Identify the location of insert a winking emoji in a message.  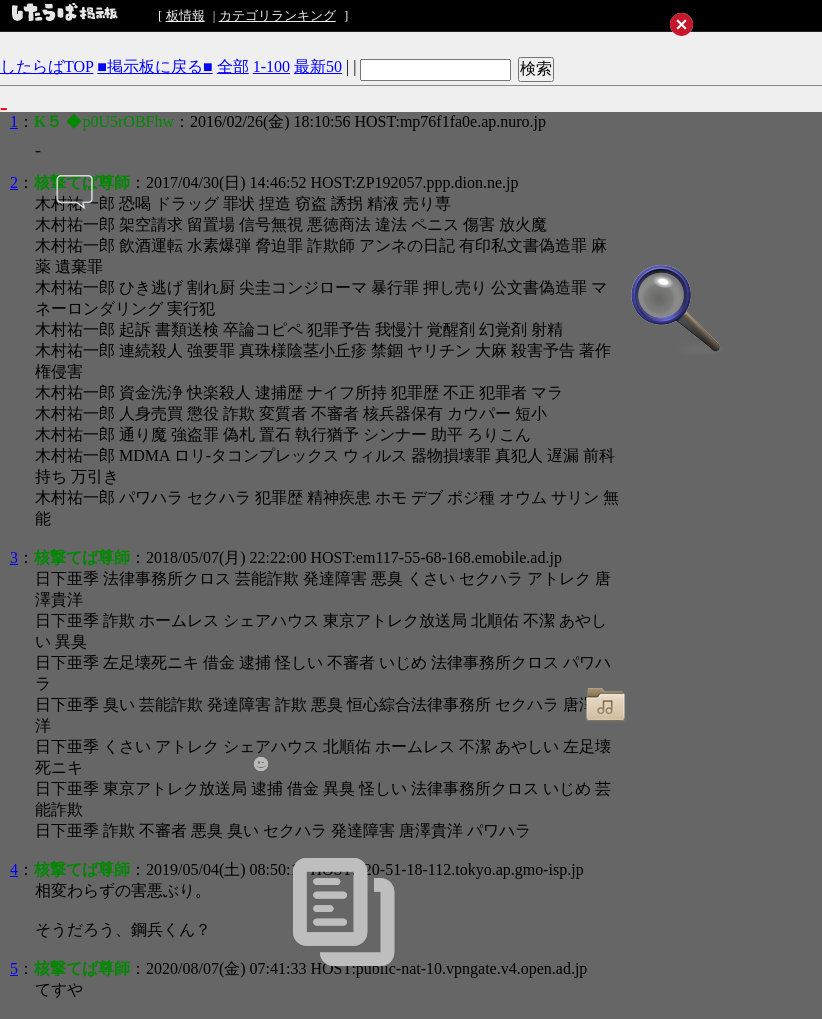
(261, 764).